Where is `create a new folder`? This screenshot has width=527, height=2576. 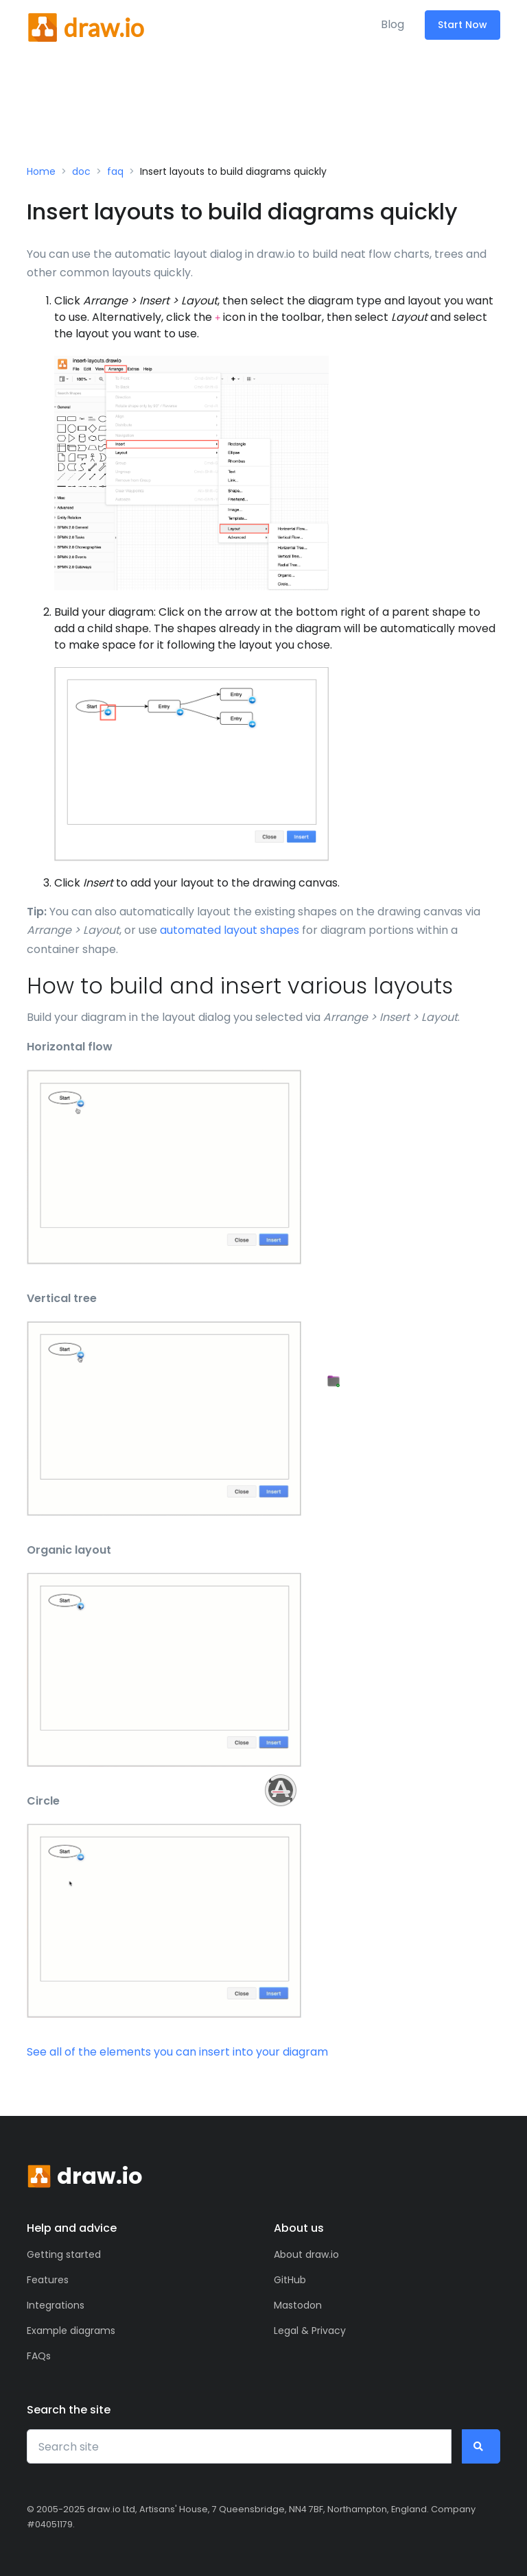 create a new folder is located at coordinates (333, 1381).